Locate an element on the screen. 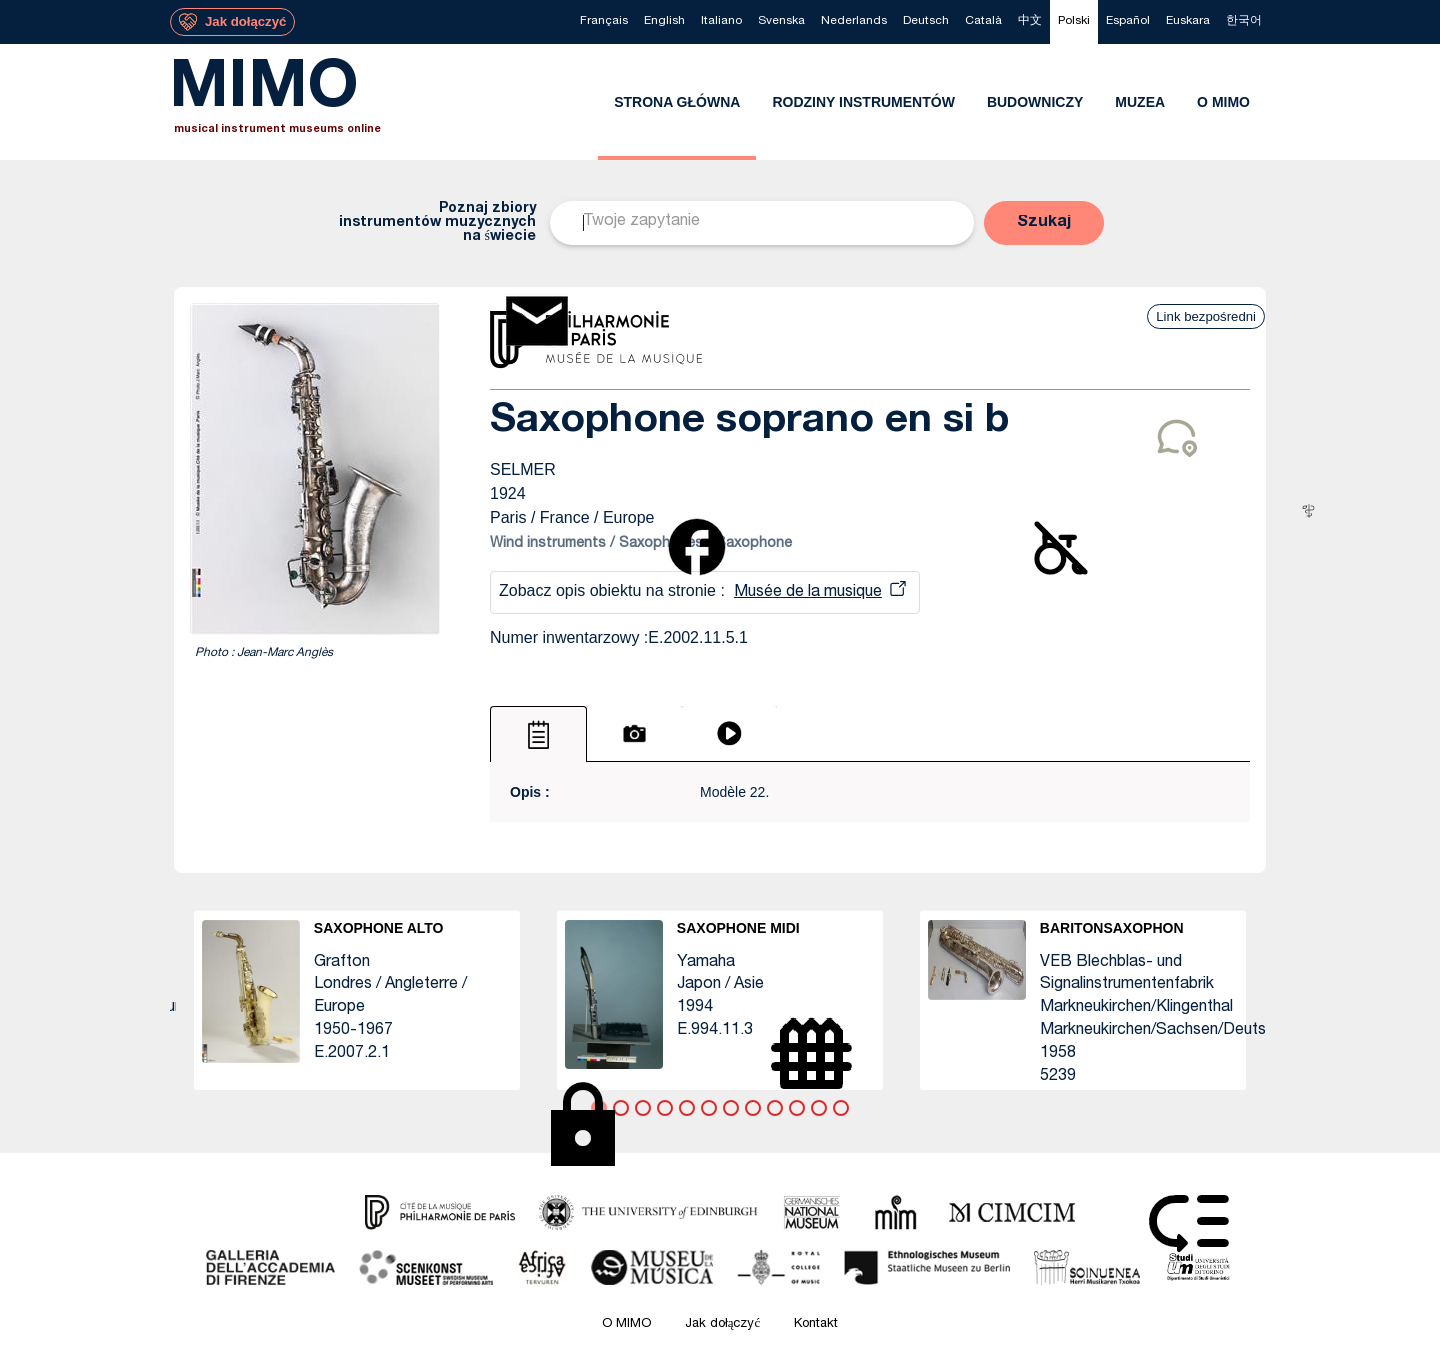 This screenshot has width=1440, height=1367. move item to the bottom of the list is located at coordinates (1189, 1223).